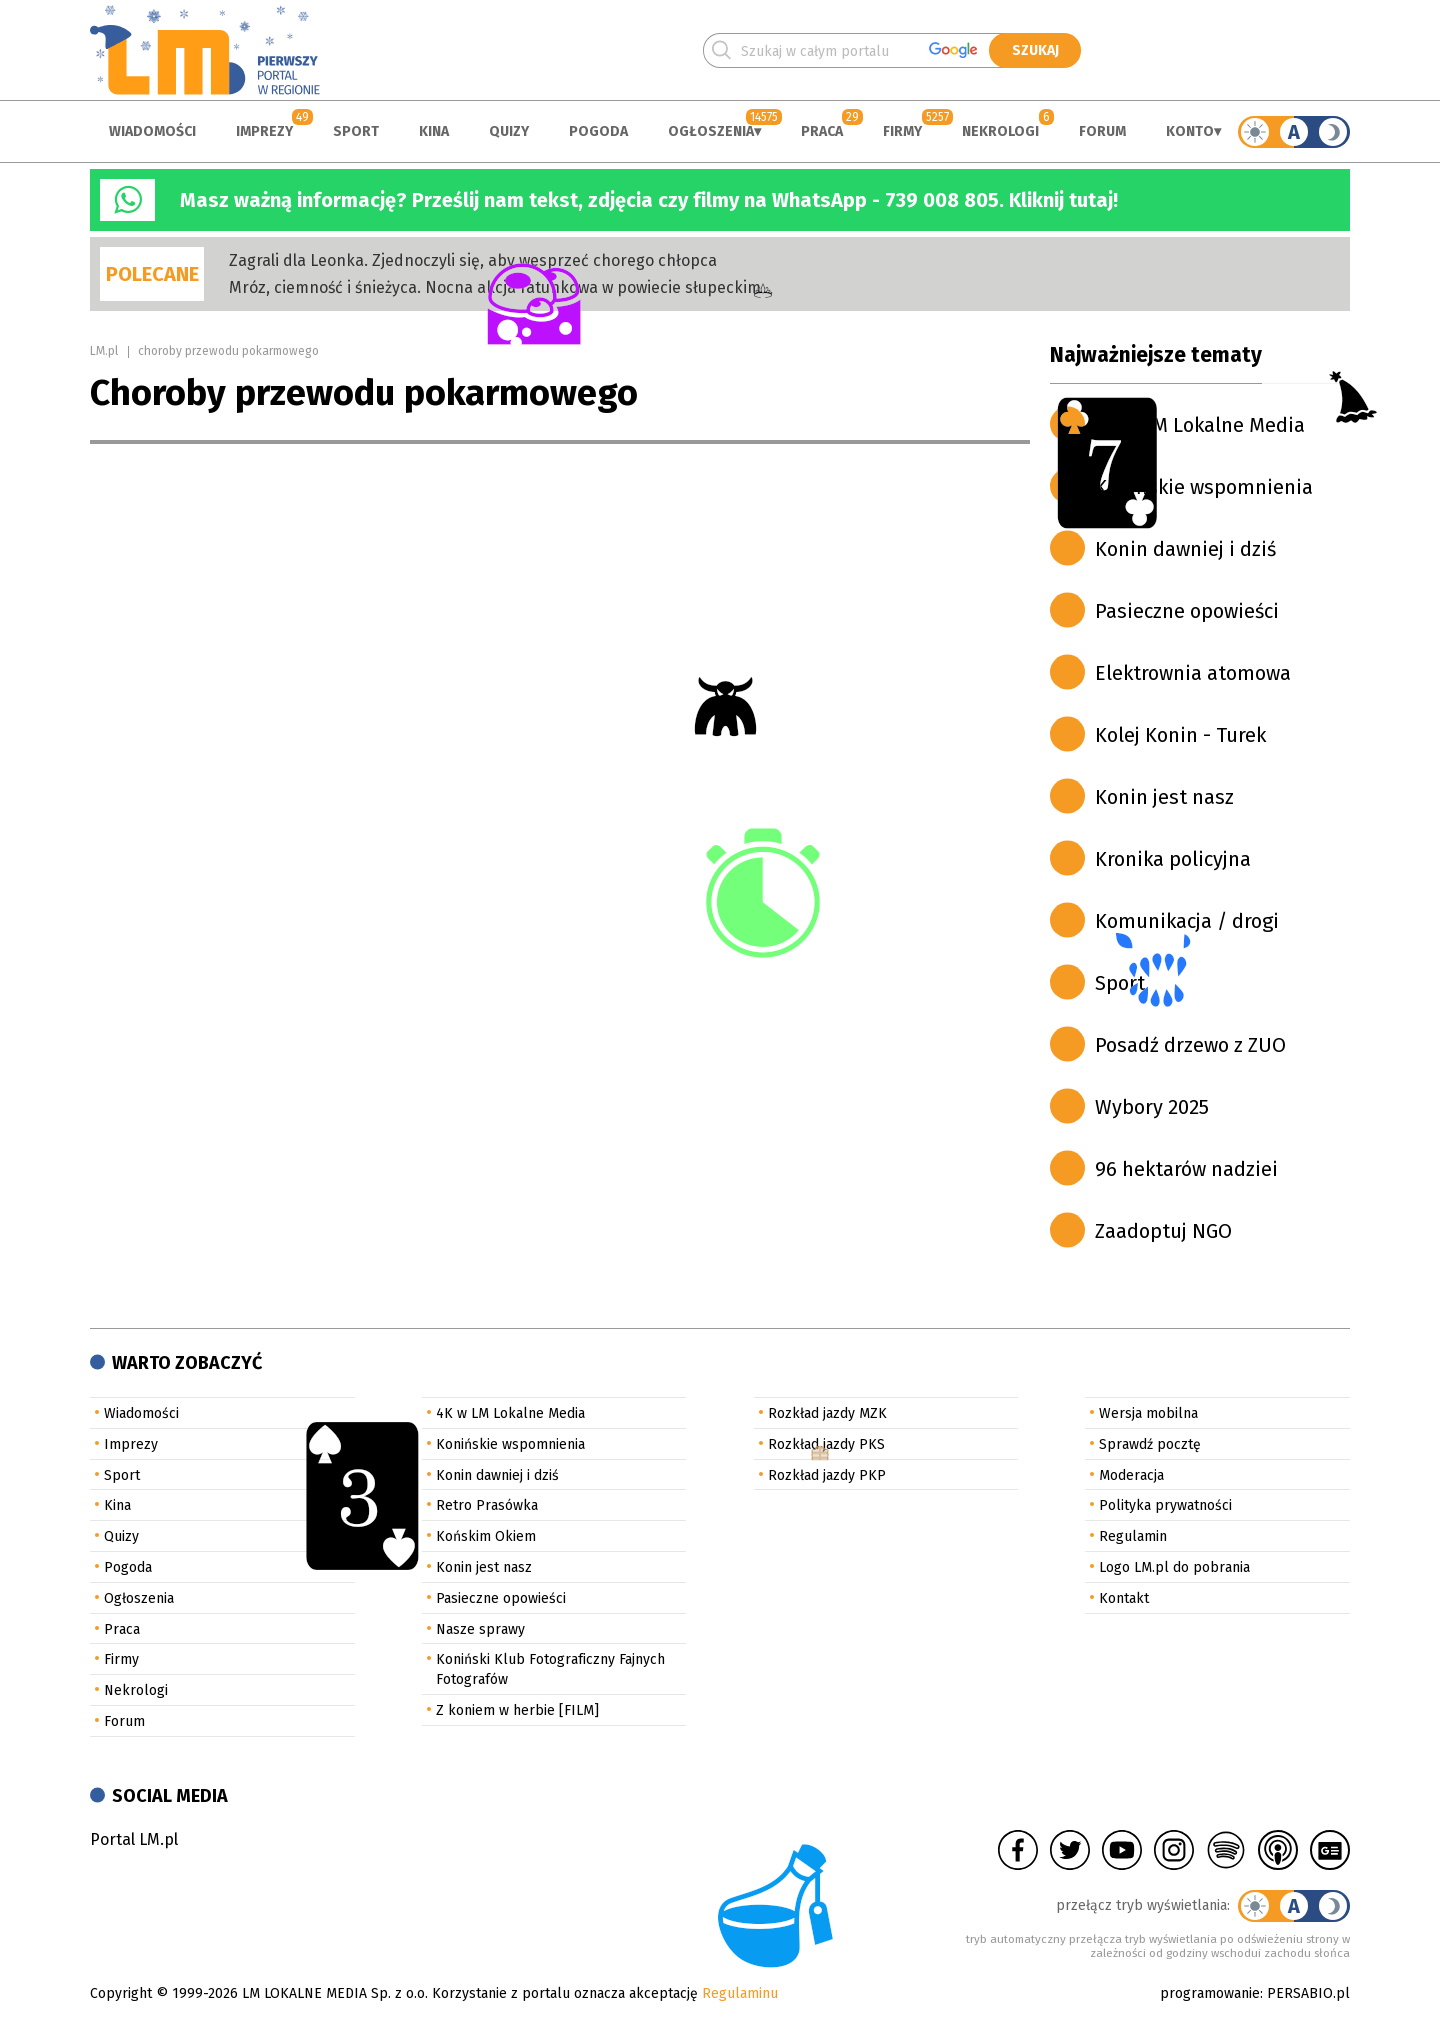  What do you see at coordinates (1107, 463) in the screenshot?
I see `seven of clubs playing card` at bounding box center [1107, 463].